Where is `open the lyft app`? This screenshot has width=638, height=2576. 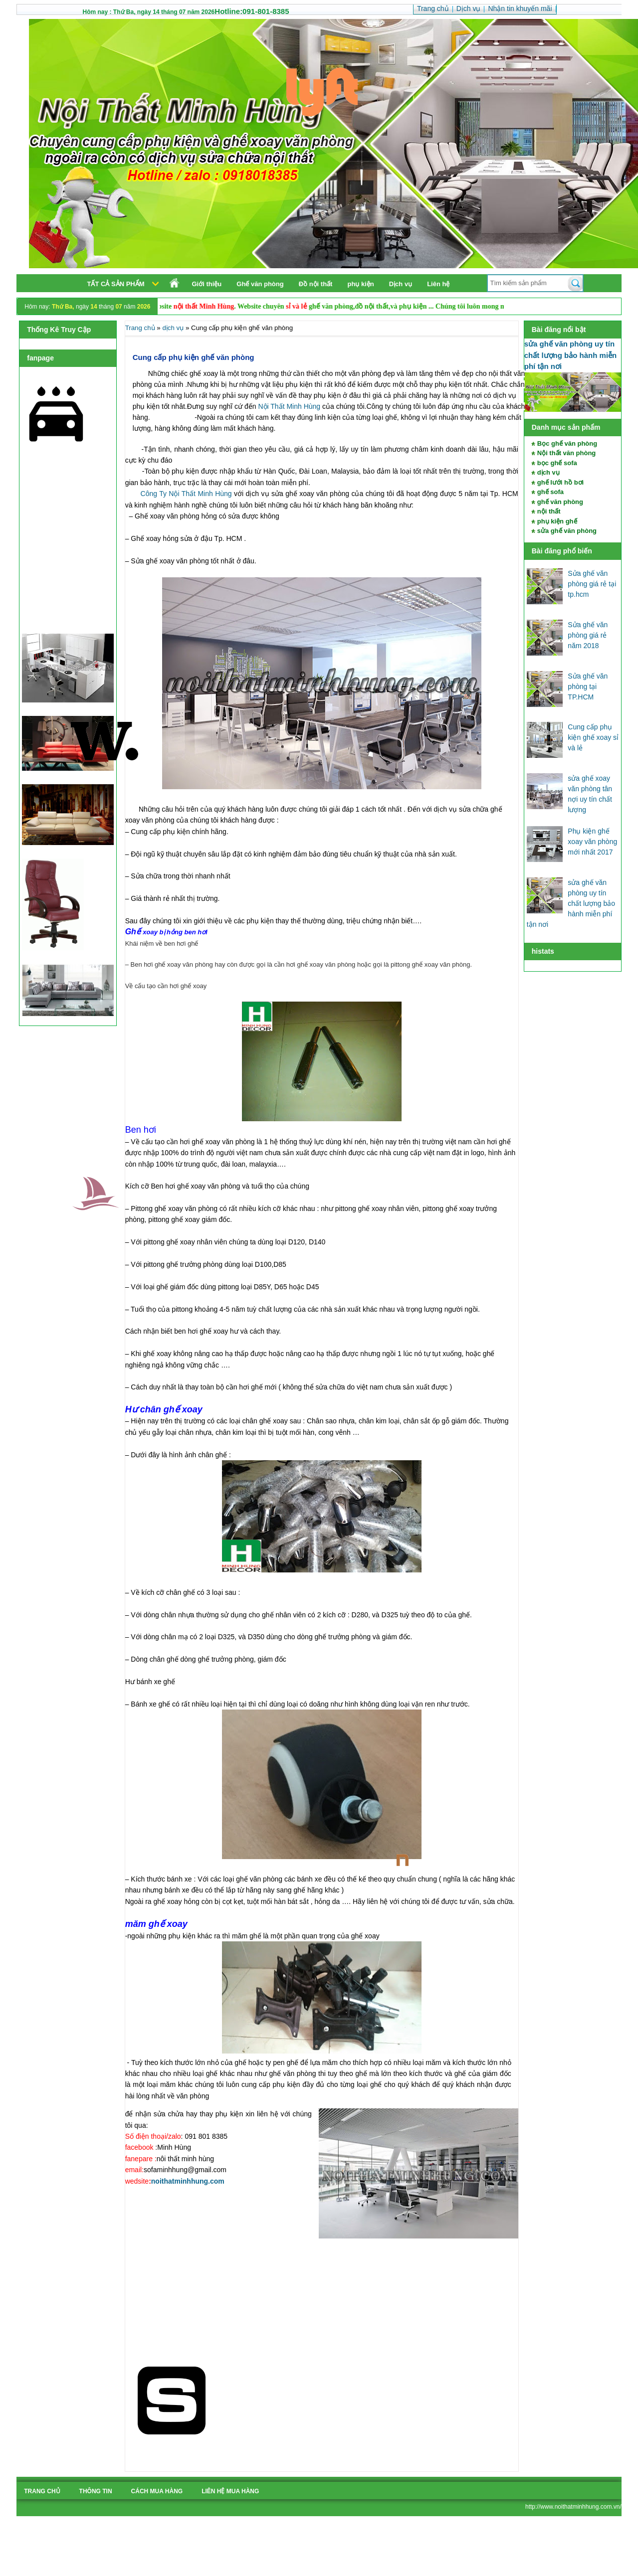
open the lyft app is located at coordinates (322, 92).